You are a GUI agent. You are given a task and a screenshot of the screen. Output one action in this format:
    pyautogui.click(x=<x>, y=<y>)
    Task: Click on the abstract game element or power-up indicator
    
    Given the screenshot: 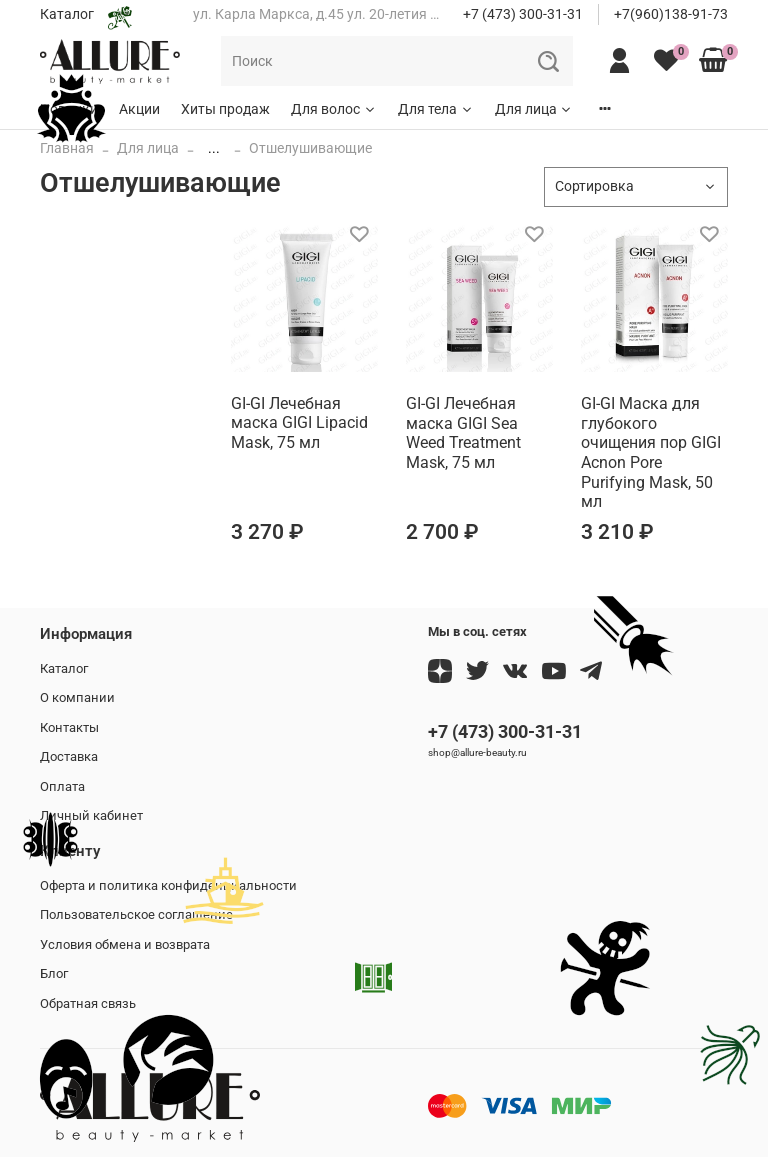 What is the action you would take?
    pyautogui.click(x=50, y=839)
    